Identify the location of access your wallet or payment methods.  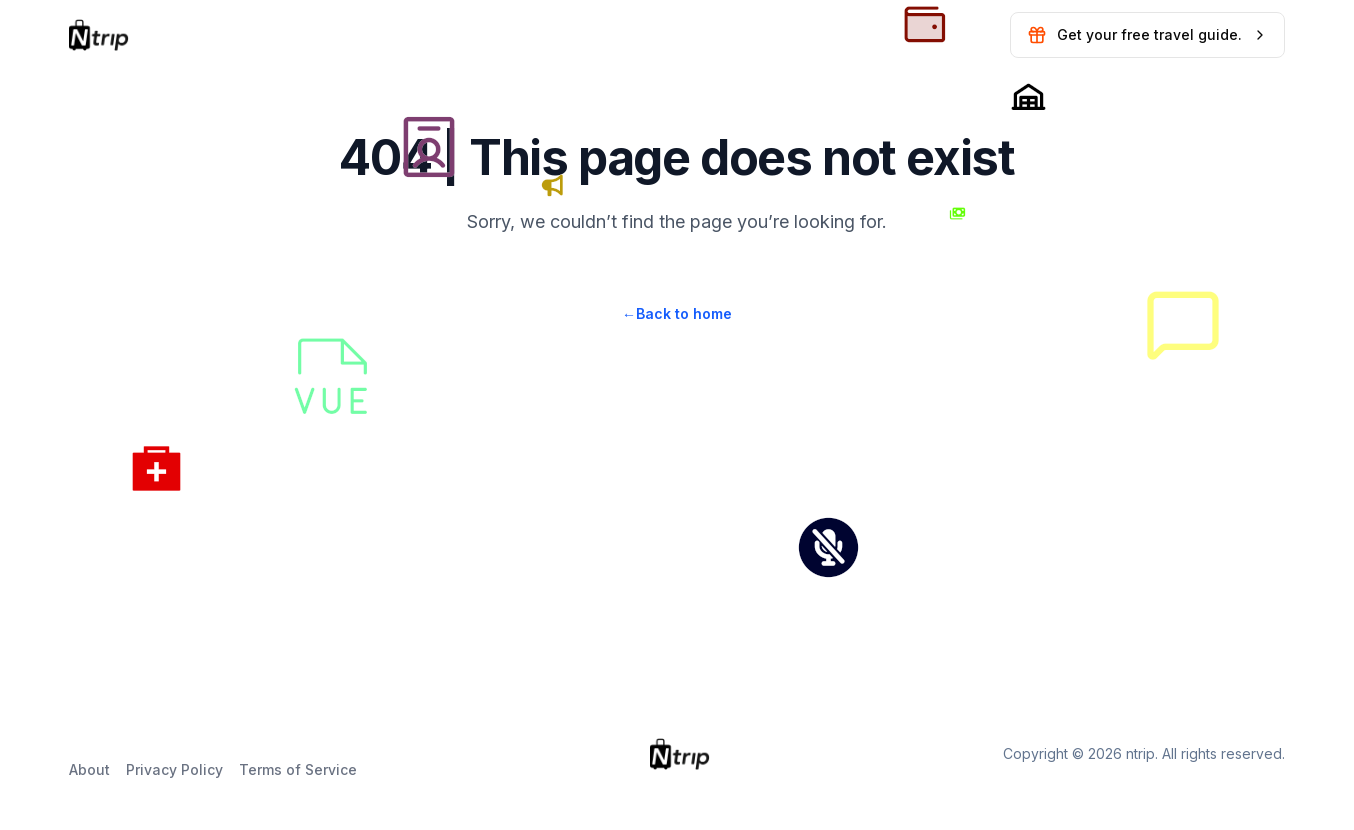
(924, 26).